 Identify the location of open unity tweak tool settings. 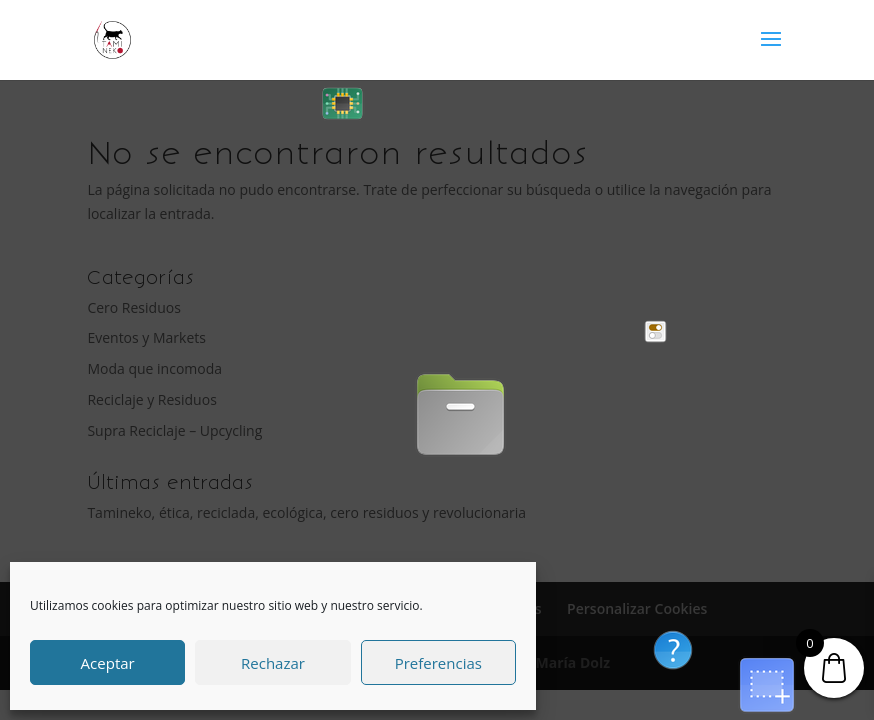
(655, 331).